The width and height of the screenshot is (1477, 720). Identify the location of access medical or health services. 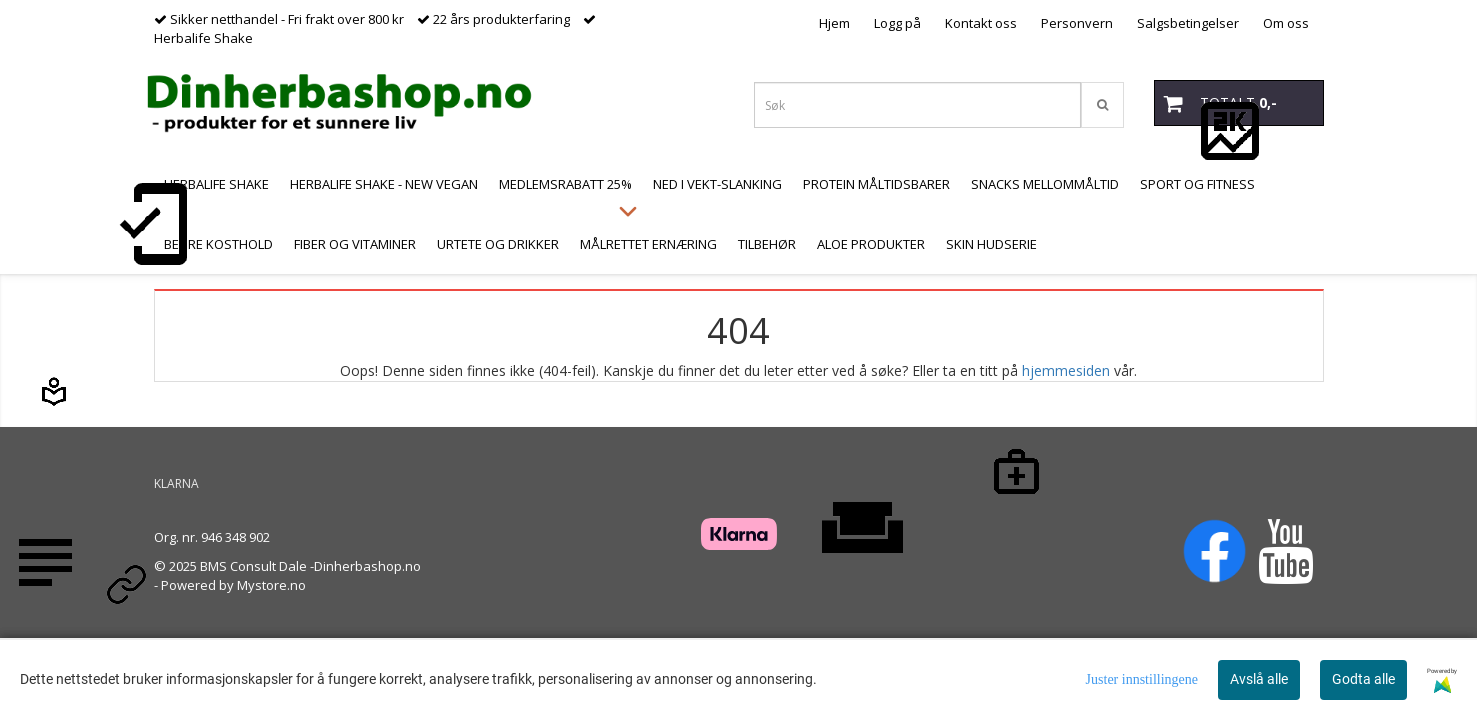
(1016, 471).